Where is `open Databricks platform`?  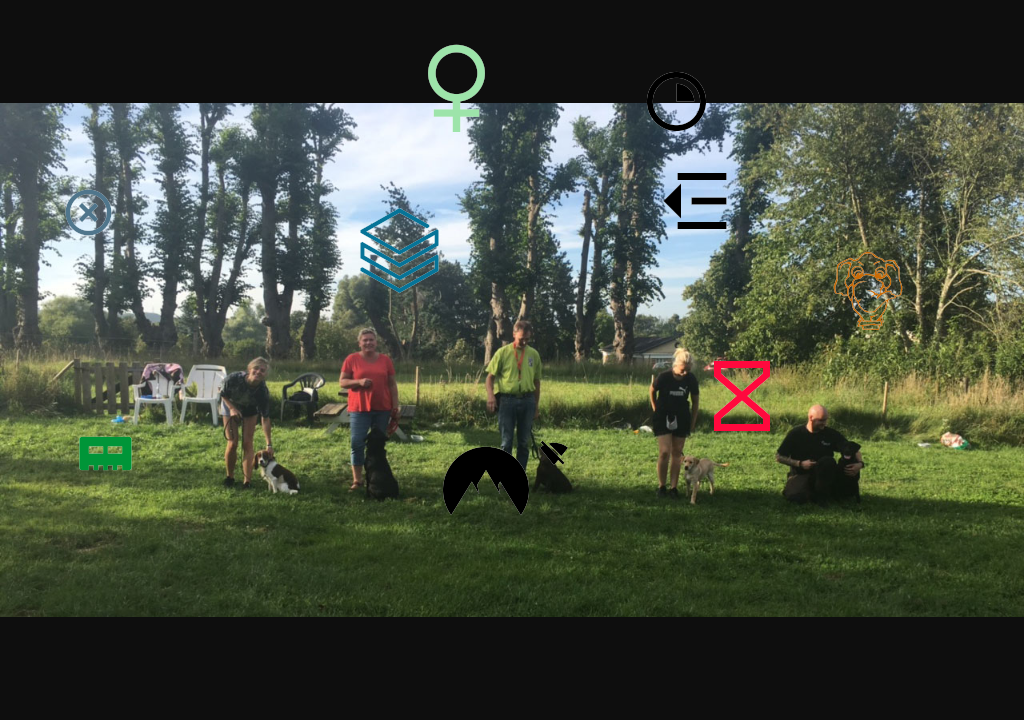
open Databricks platform is located at coordinates (399, 250).